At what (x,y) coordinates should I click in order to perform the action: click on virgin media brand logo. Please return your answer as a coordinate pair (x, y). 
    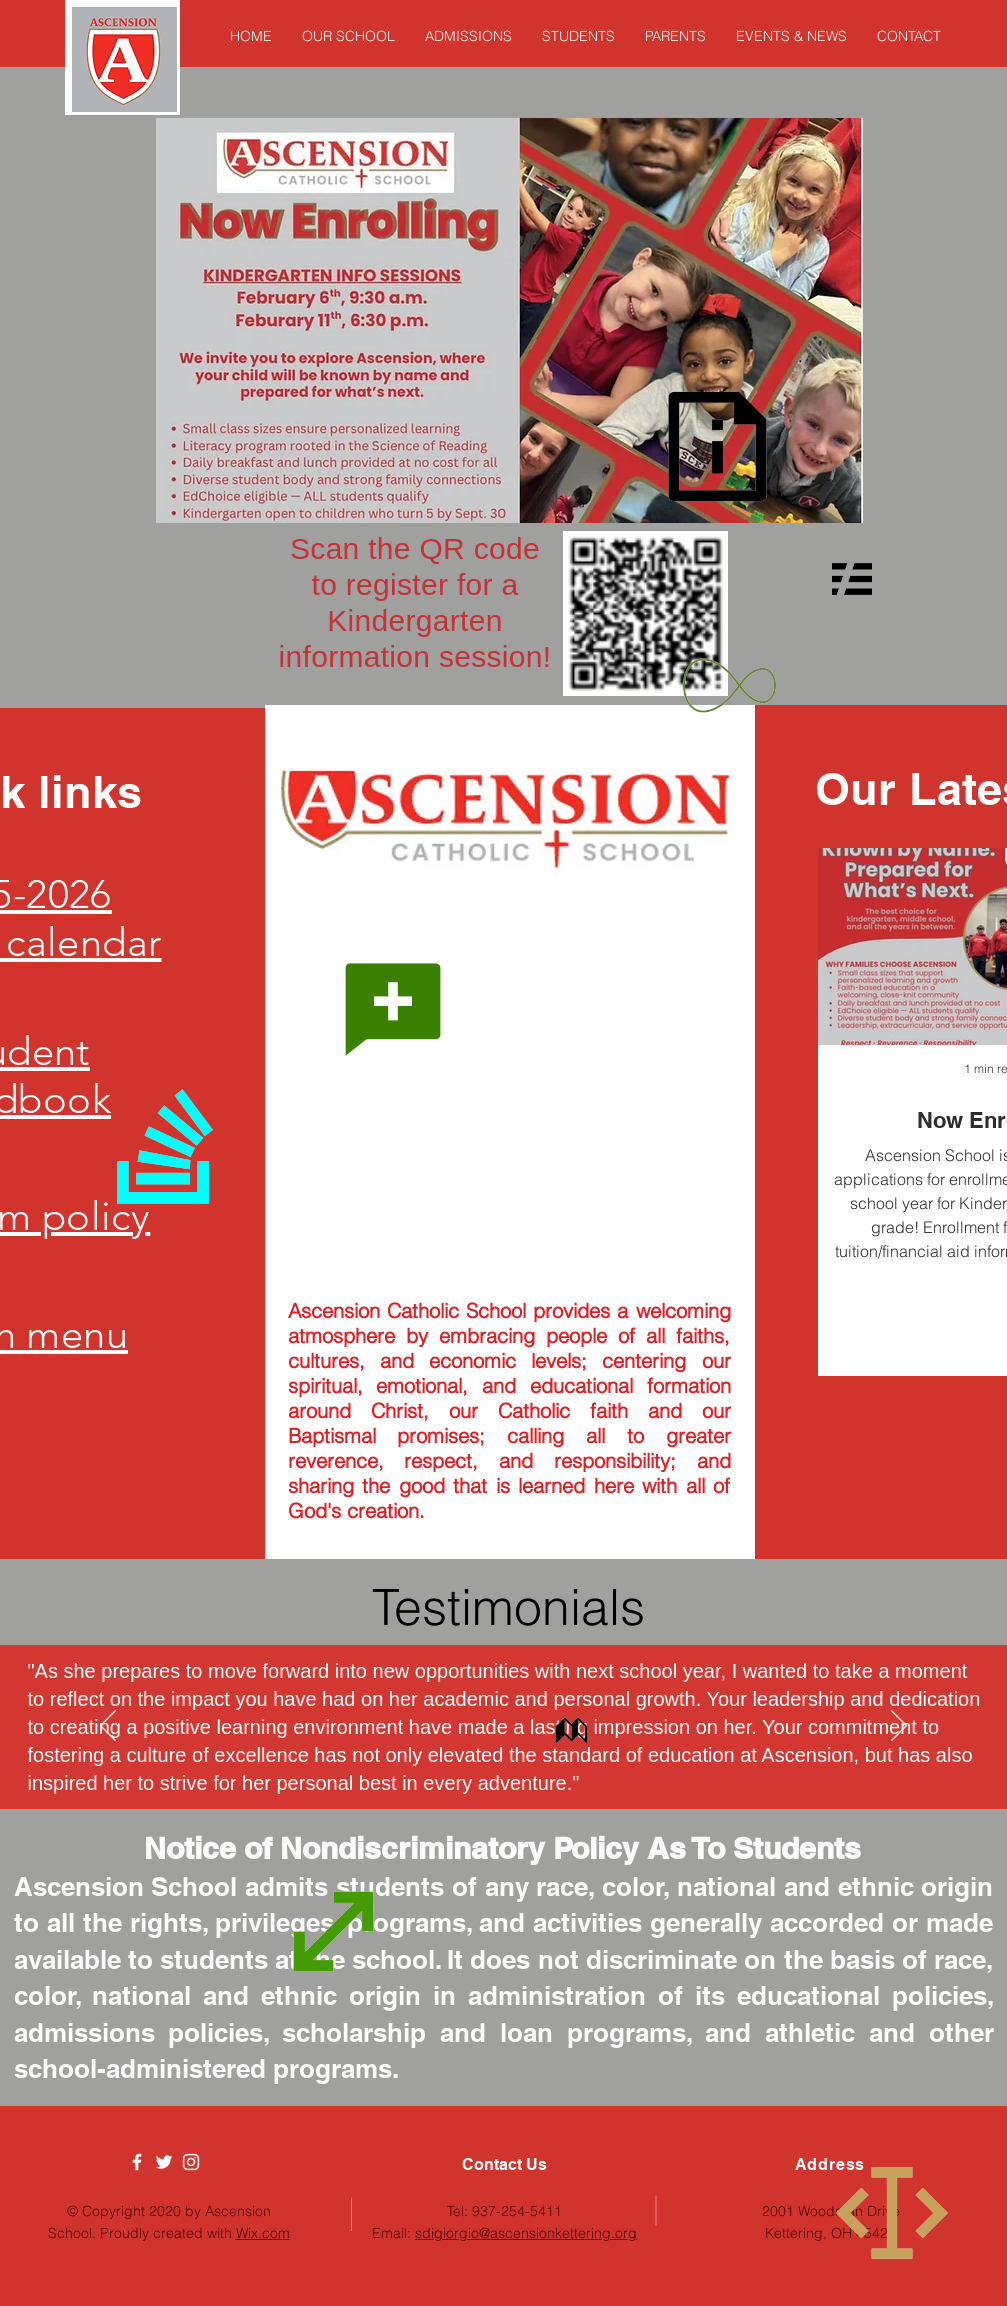
    Looking at the image, I should click on (729, 685).